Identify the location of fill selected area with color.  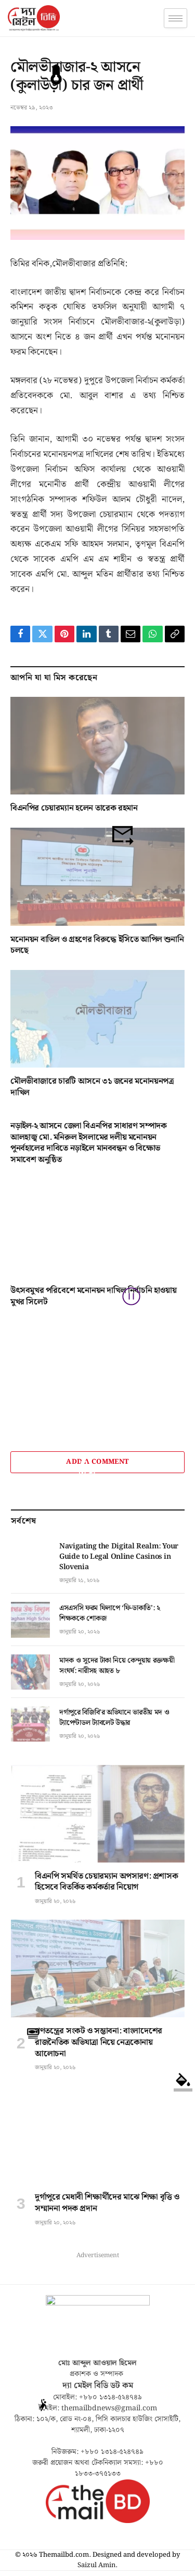
(183, 2082).